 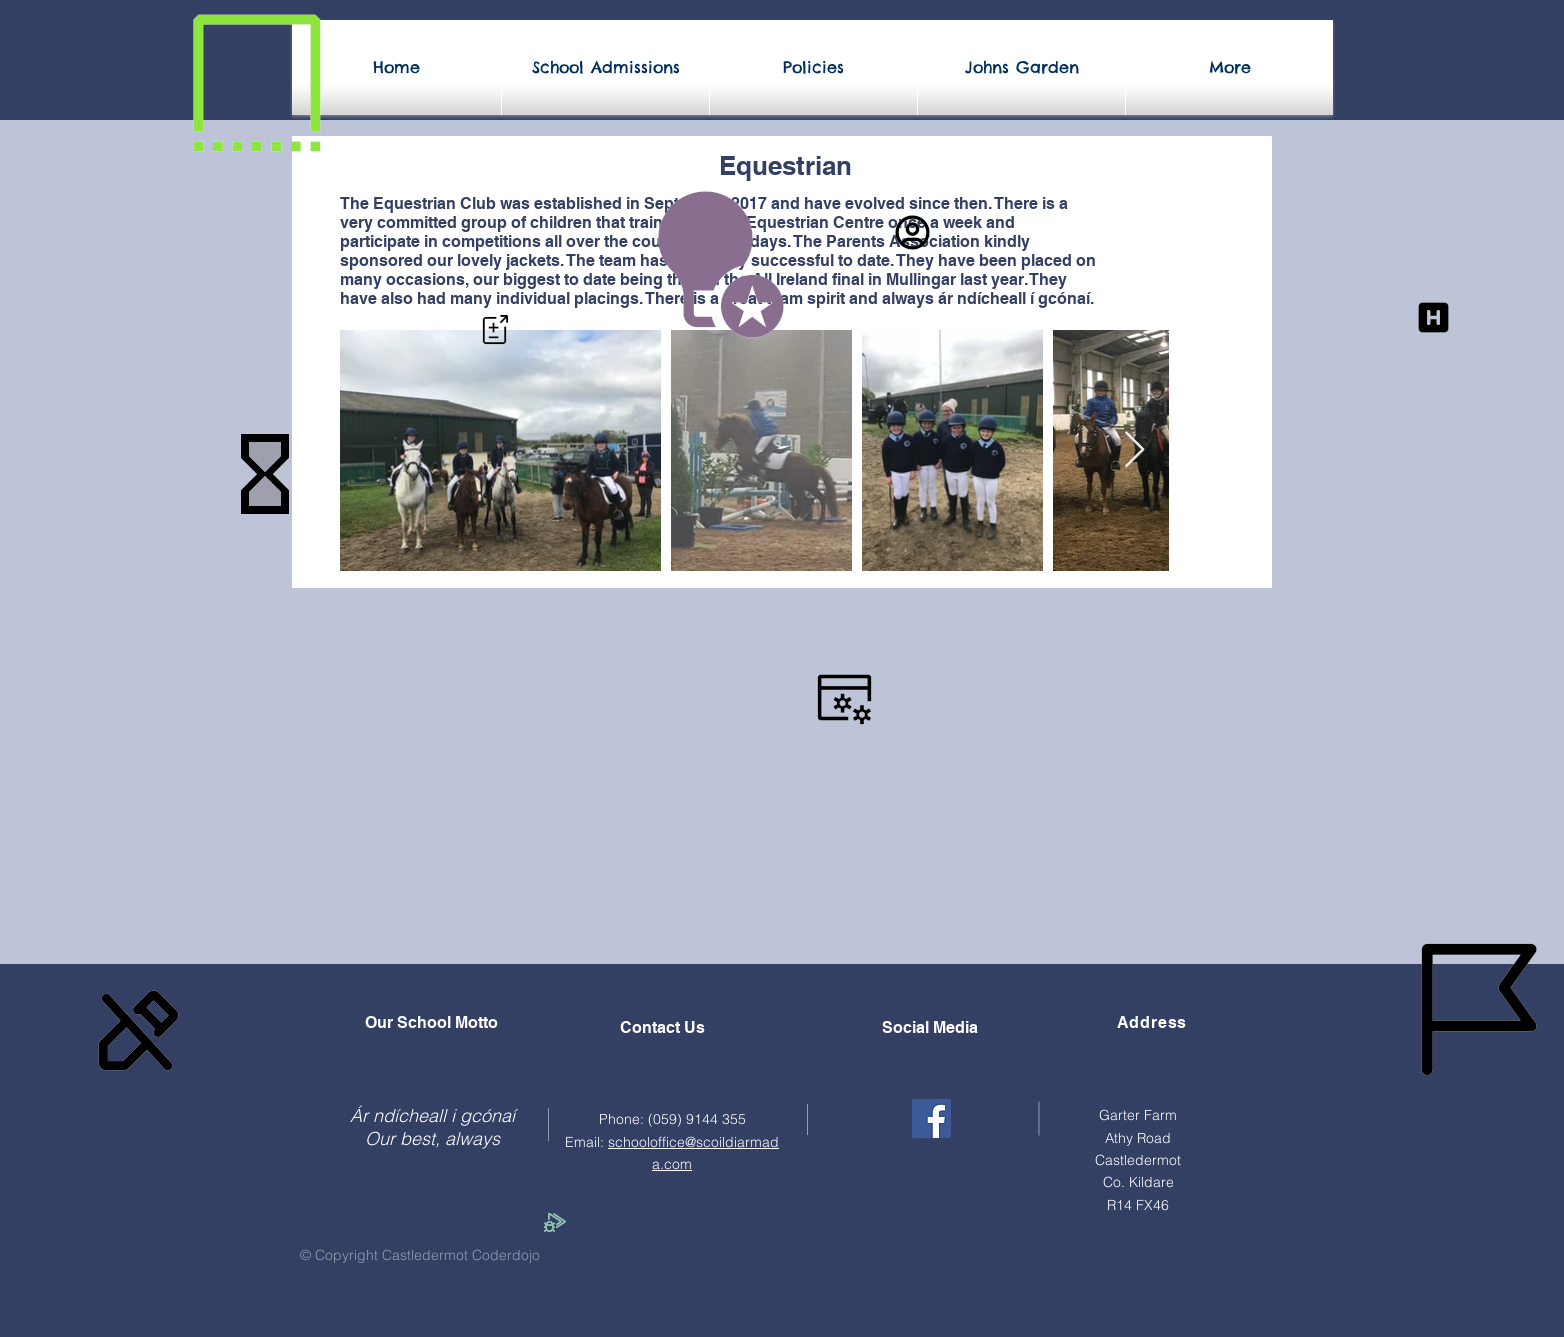 What do you see at coordinates (1433, 317) in the screenshot?
I see `indicates a hospital or medical facility nearby` at bounding box center [1433, 317].